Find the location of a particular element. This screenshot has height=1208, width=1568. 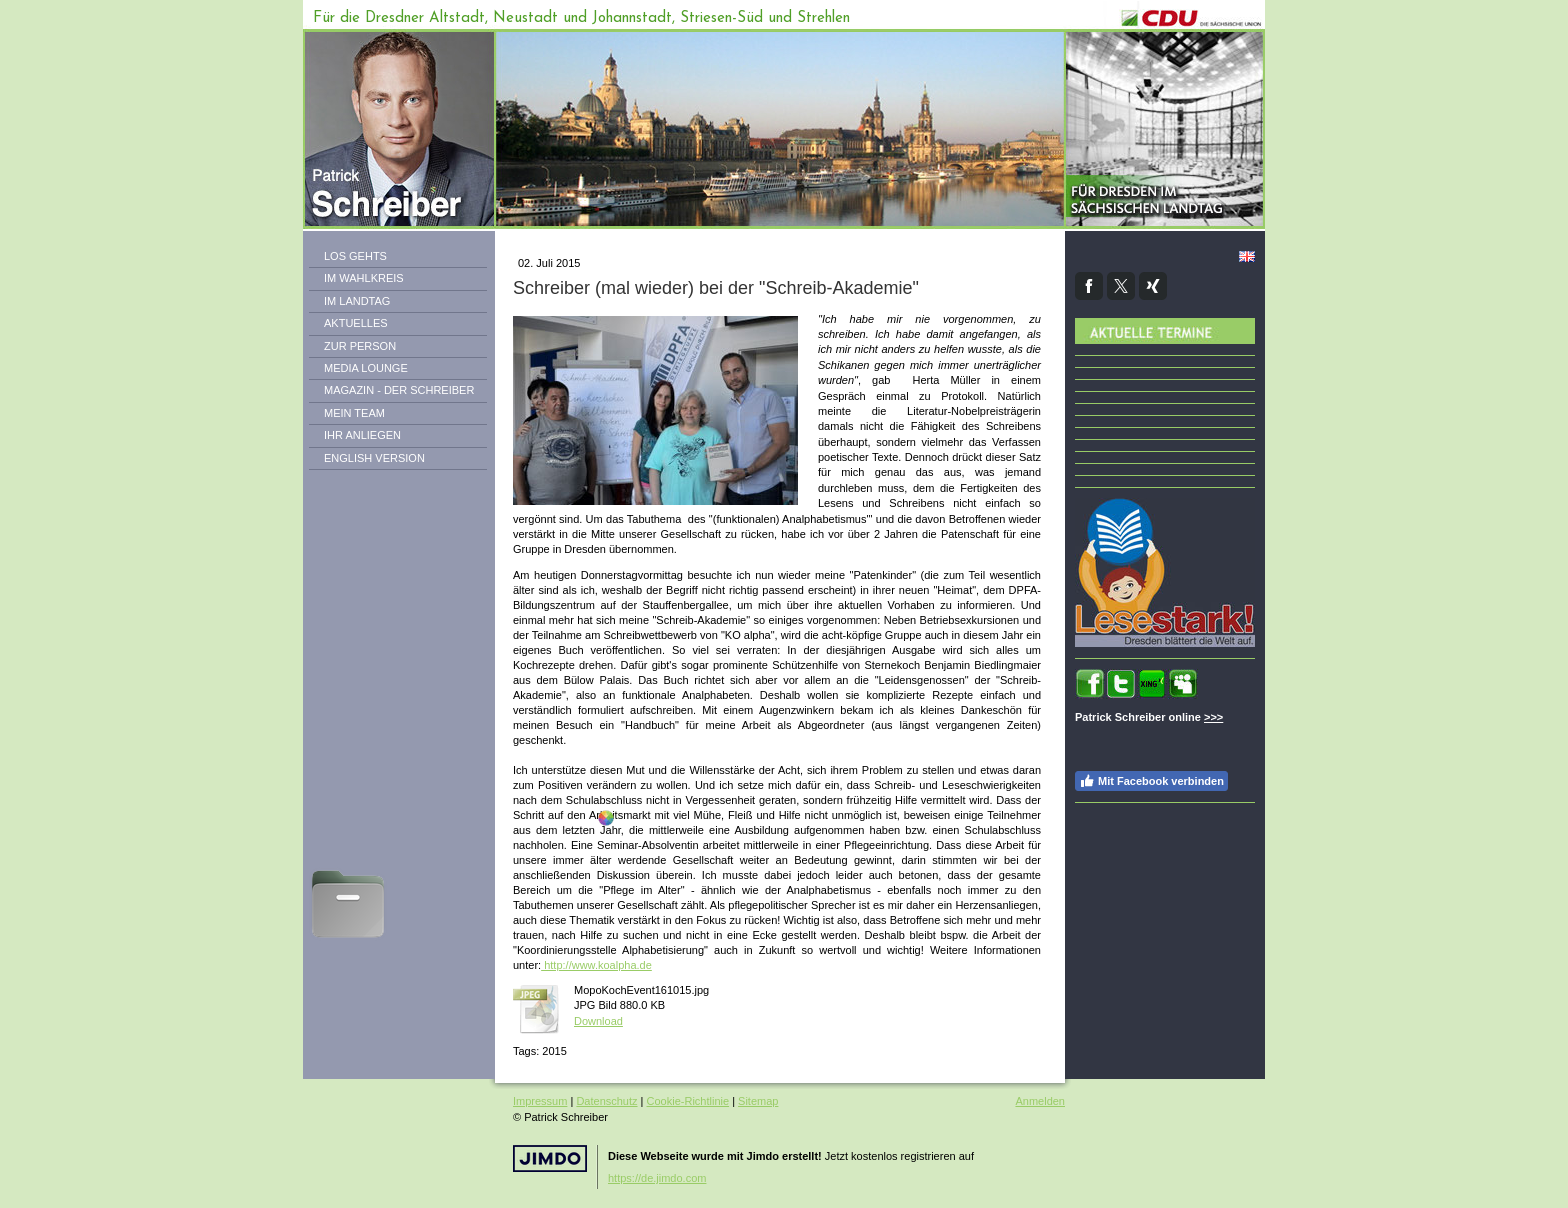

open file manager application is located at coordinates (348, 904).